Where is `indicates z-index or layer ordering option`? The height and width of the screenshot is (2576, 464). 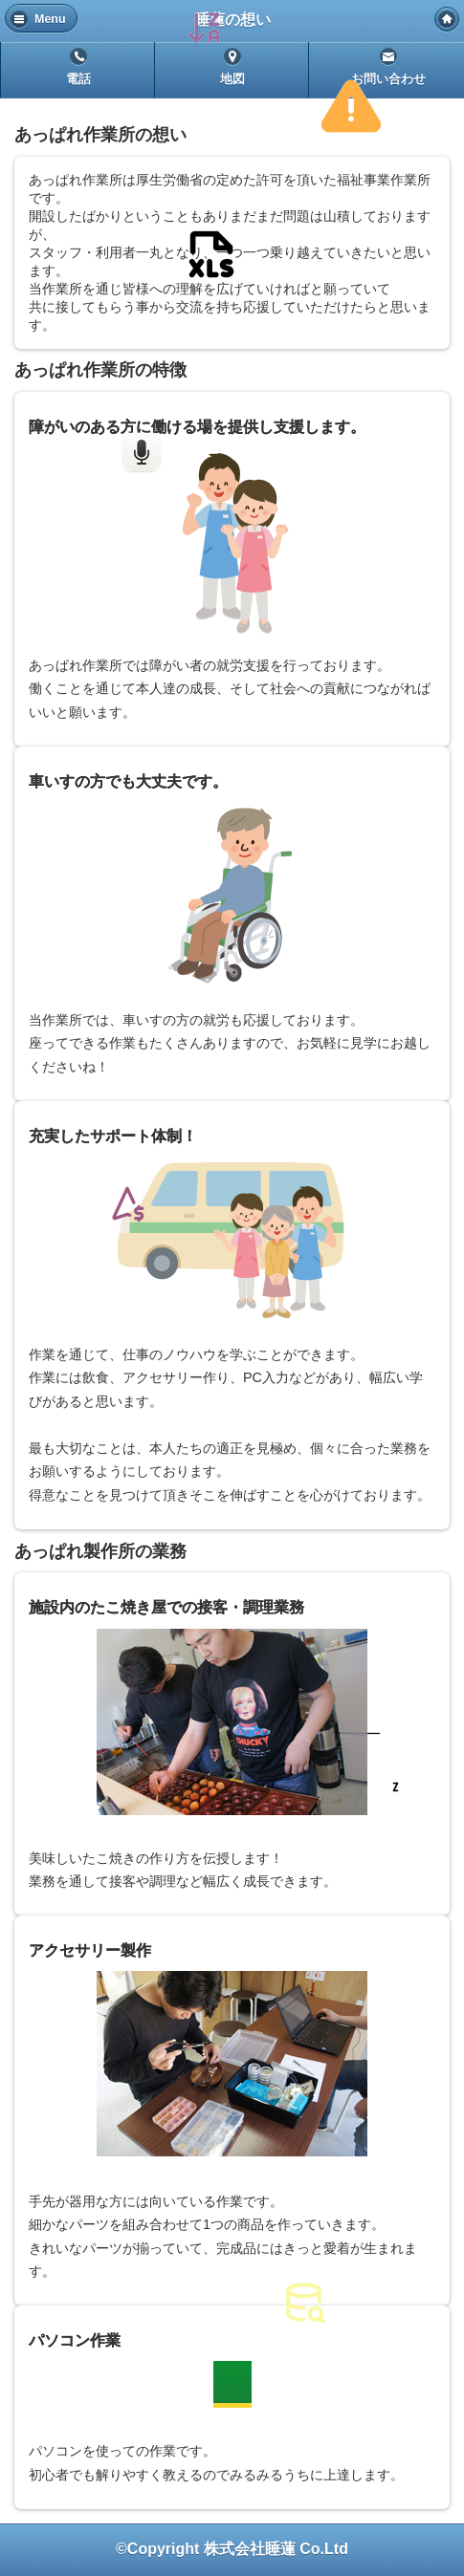 indicates z-index or layer ordering option is located at coordinates (395, 1786).